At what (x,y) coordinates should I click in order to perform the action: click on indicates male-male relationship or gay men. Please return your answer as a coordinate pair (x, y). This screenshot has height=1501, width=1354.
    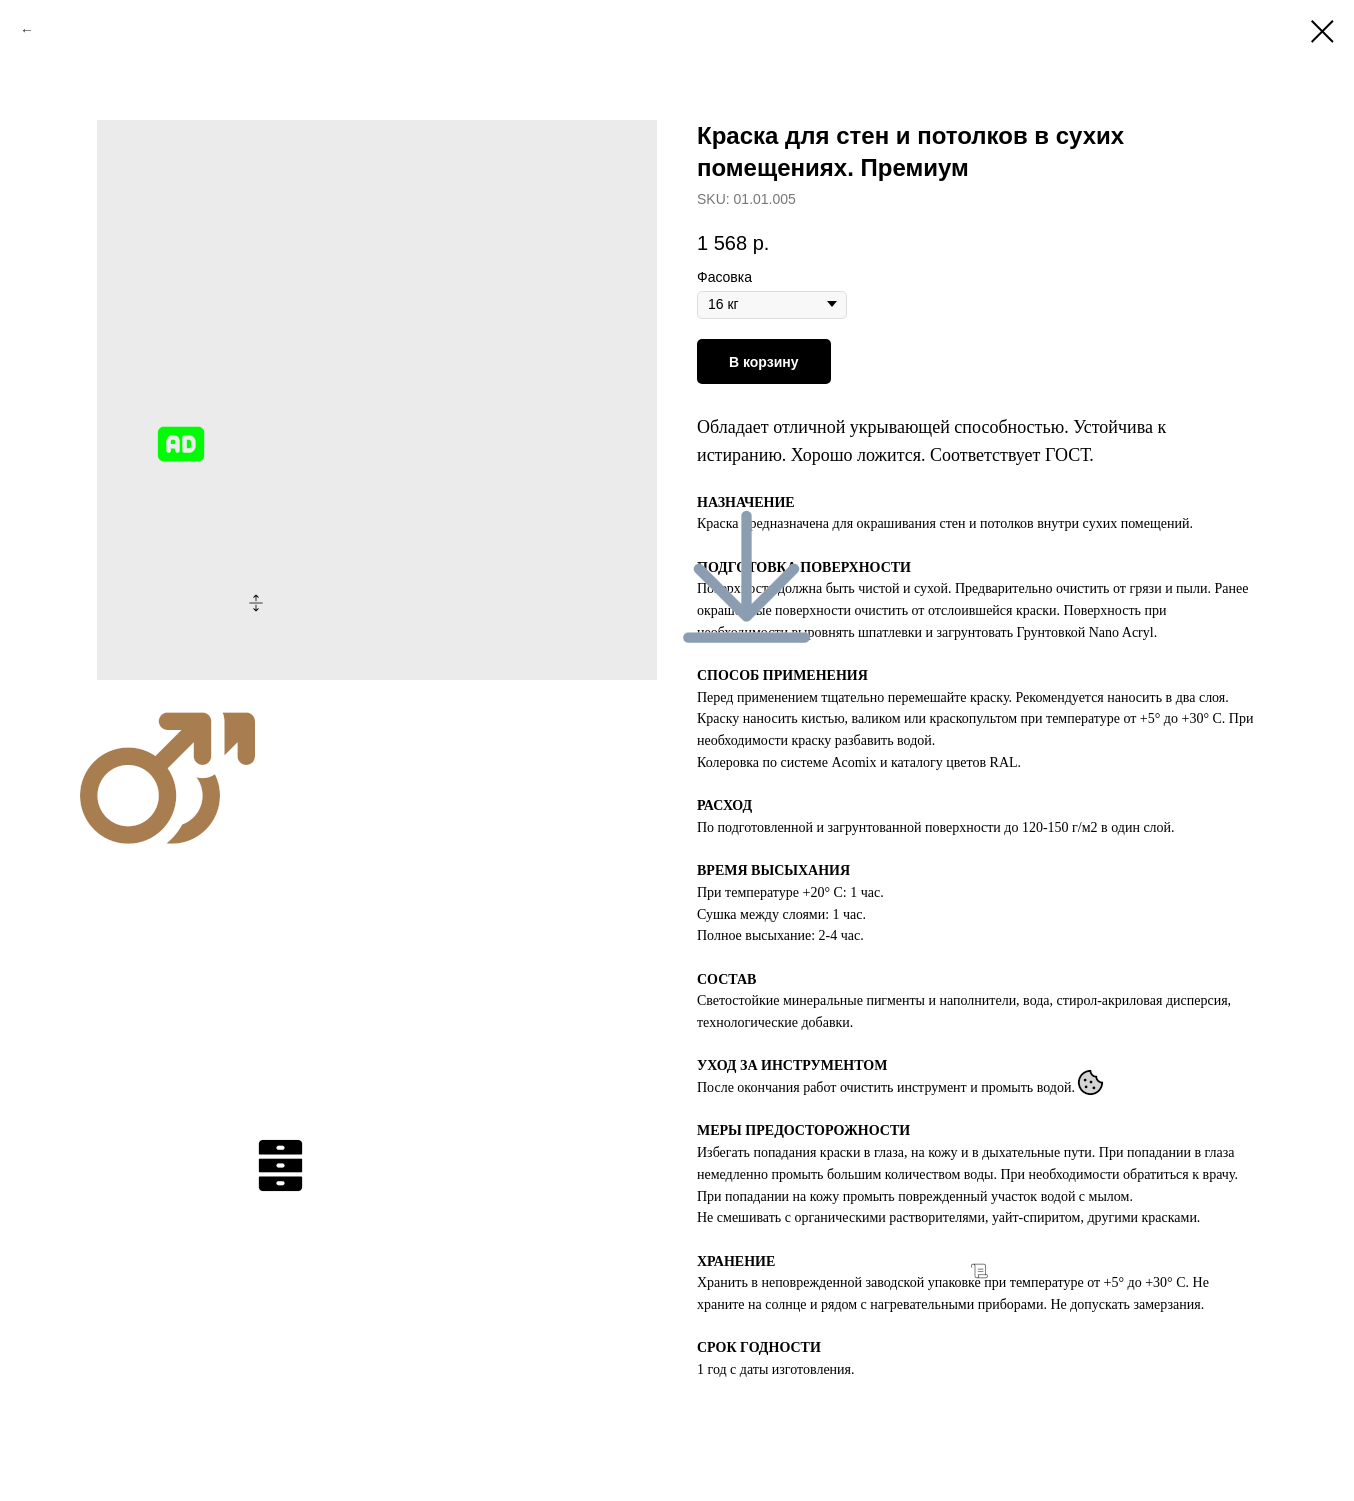
    Looking at the image, I should click on (167, 782).